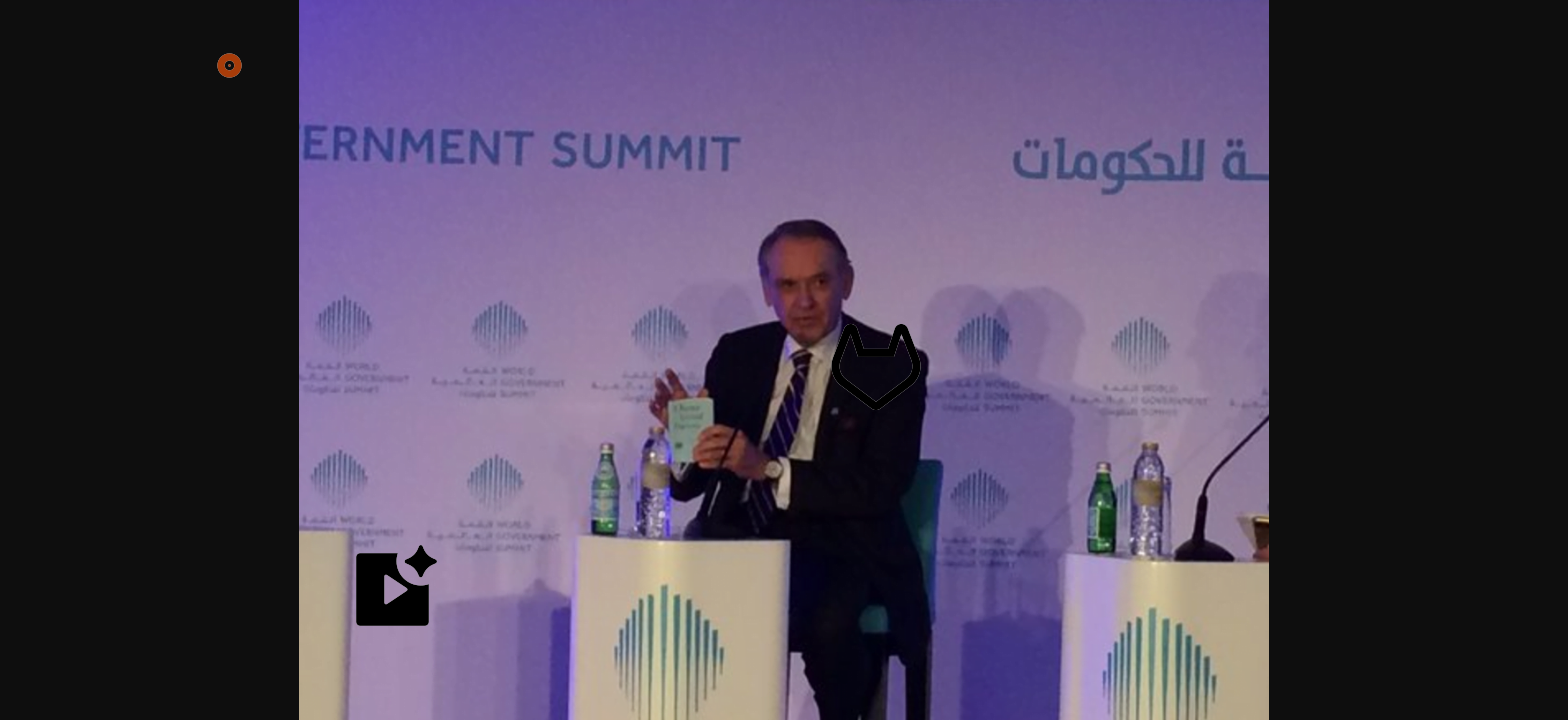 The image size is (1568, 720). What do you see at coordinates (229, 65) in the screenshot?
I see `view music album collection` at bounding box center [229, 65].